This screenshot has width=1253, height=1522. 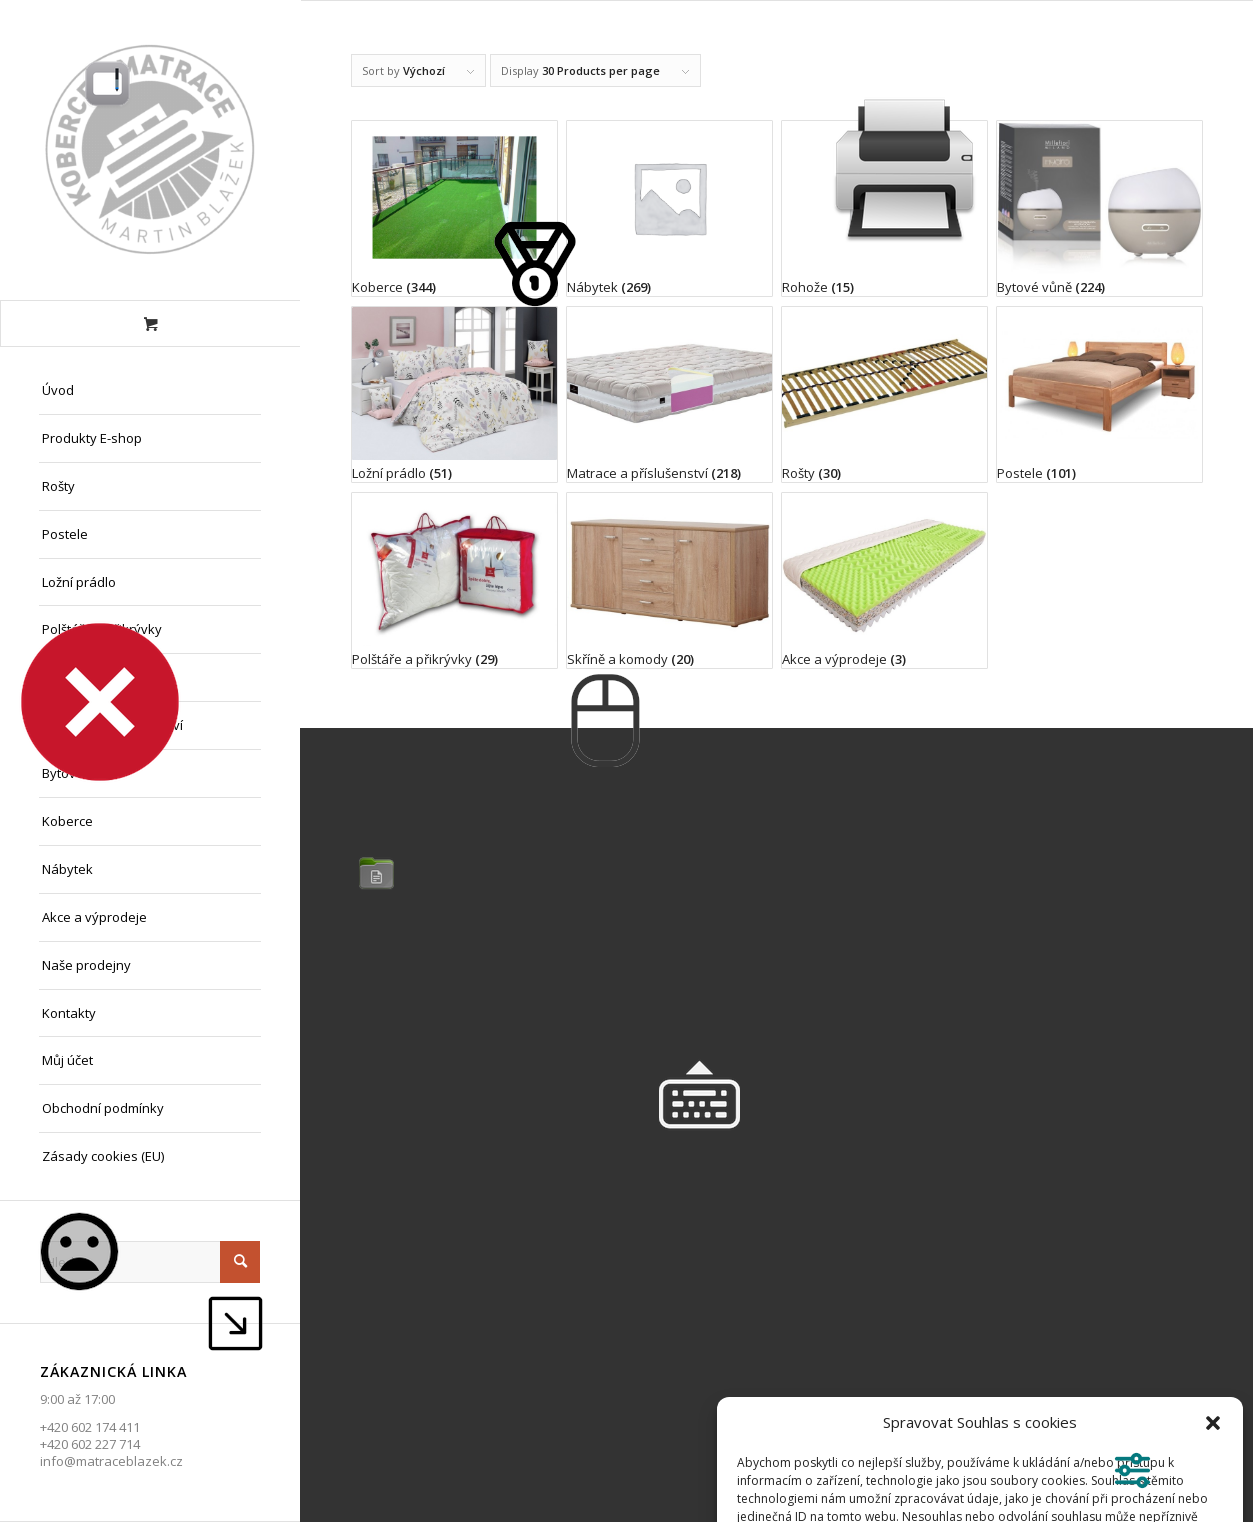 What do you see at coordinates (535, 264) in the screenshot?
I see `view achievements or awards` at bounding box center [535, 264].